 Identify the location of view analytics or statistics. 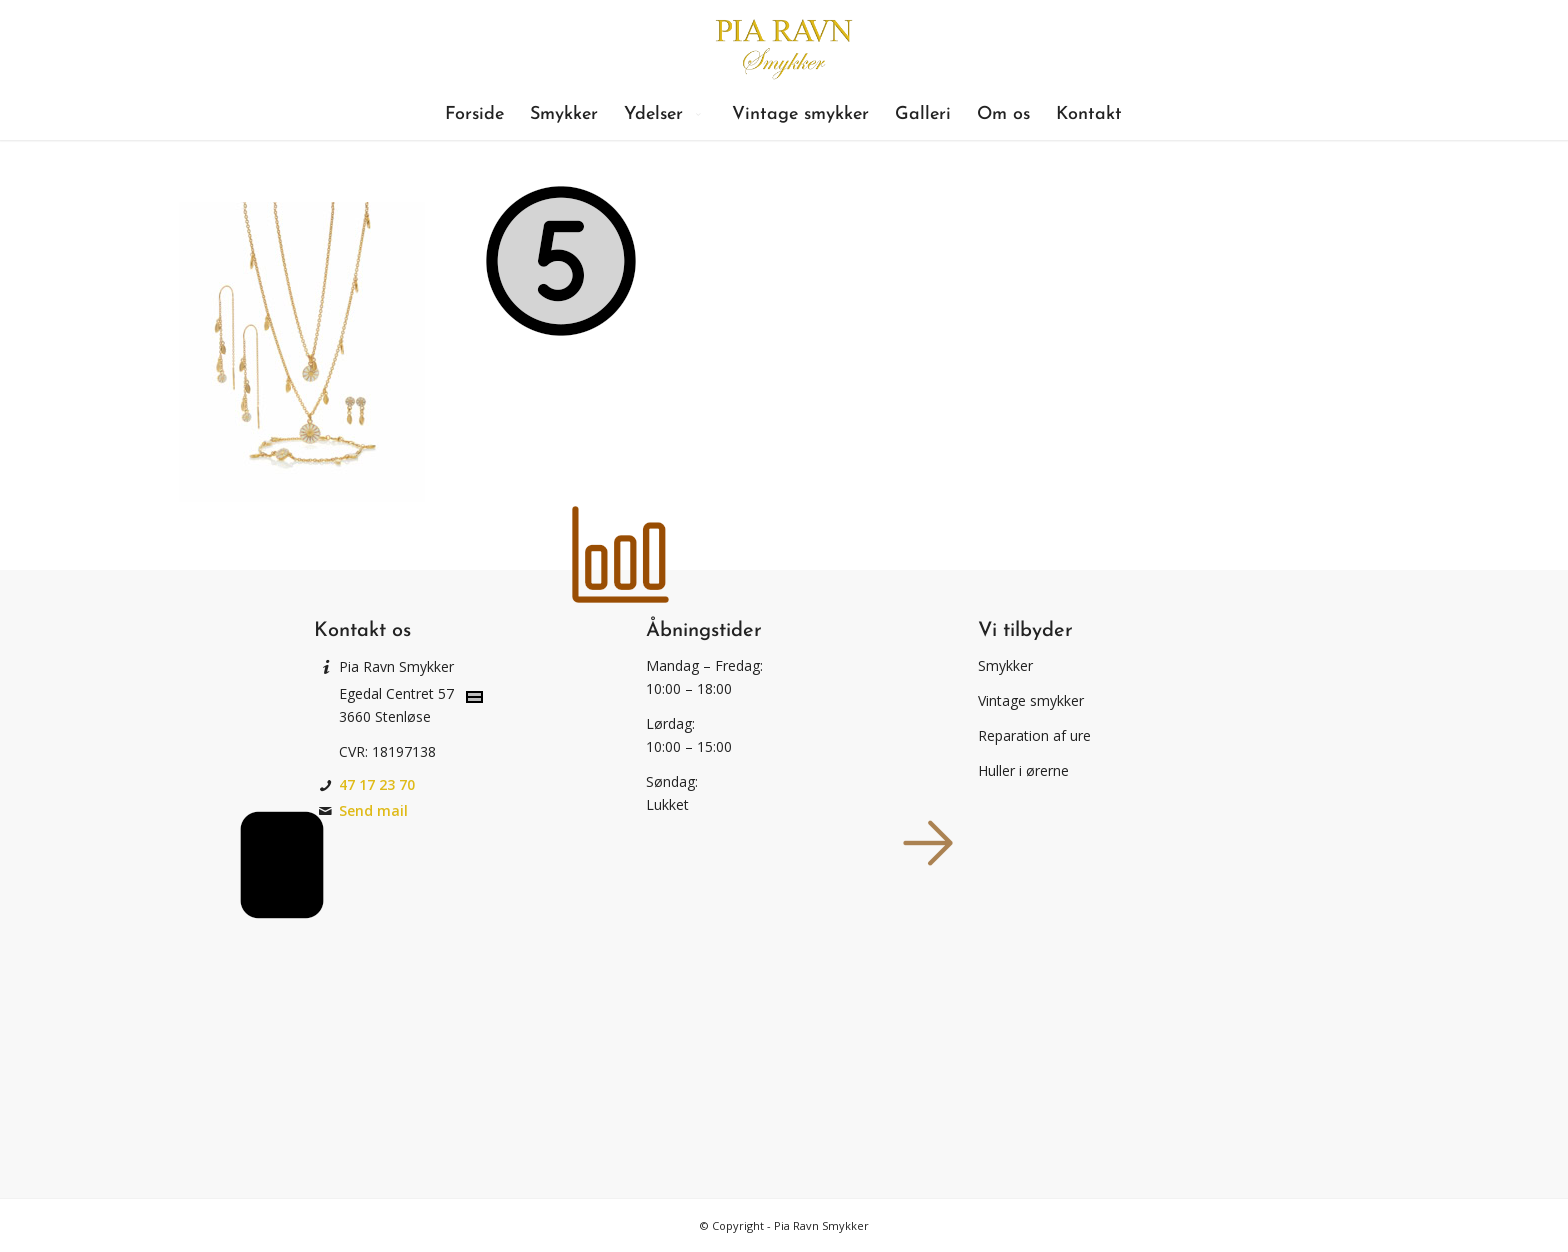
(620, 554).